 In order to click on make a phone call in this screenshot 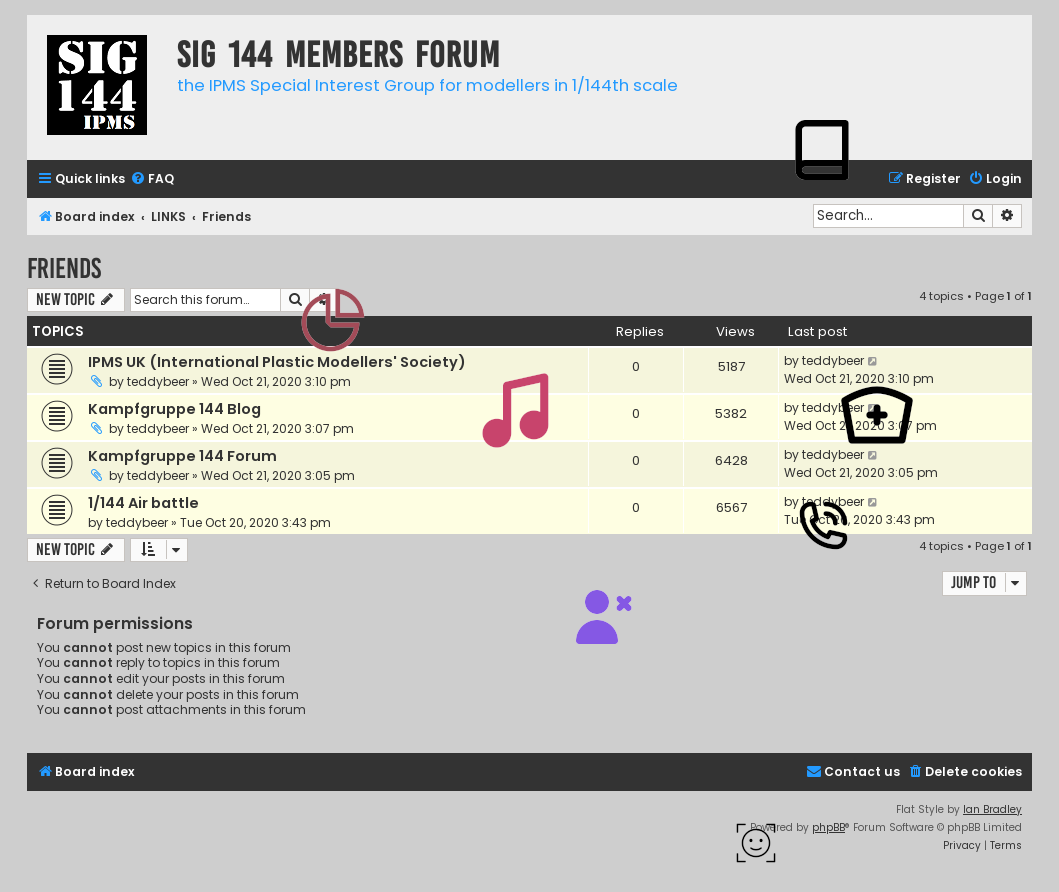, I will do `click(823, 525)`.